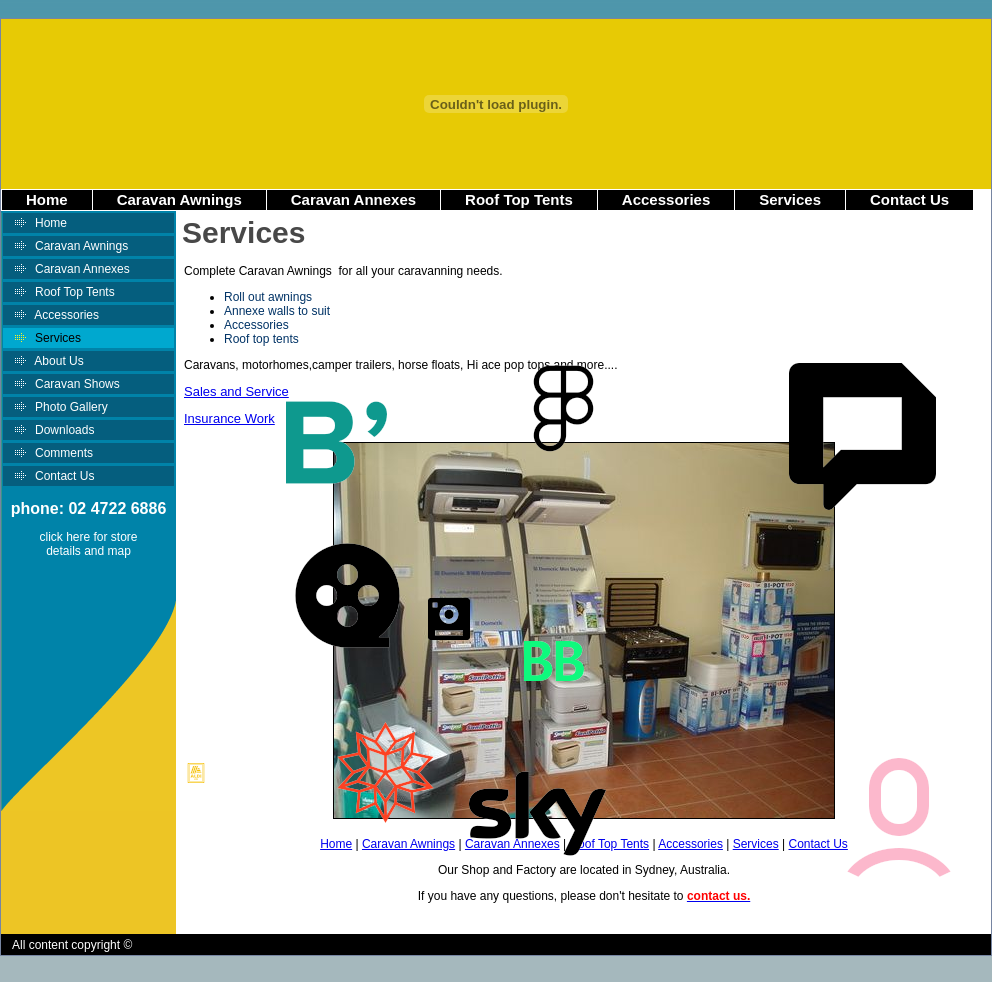 This screenshot has height=982, width=992. Describe the element at coordinates (862, 436) in the screenshot. I see `open Google Chat` at that location.